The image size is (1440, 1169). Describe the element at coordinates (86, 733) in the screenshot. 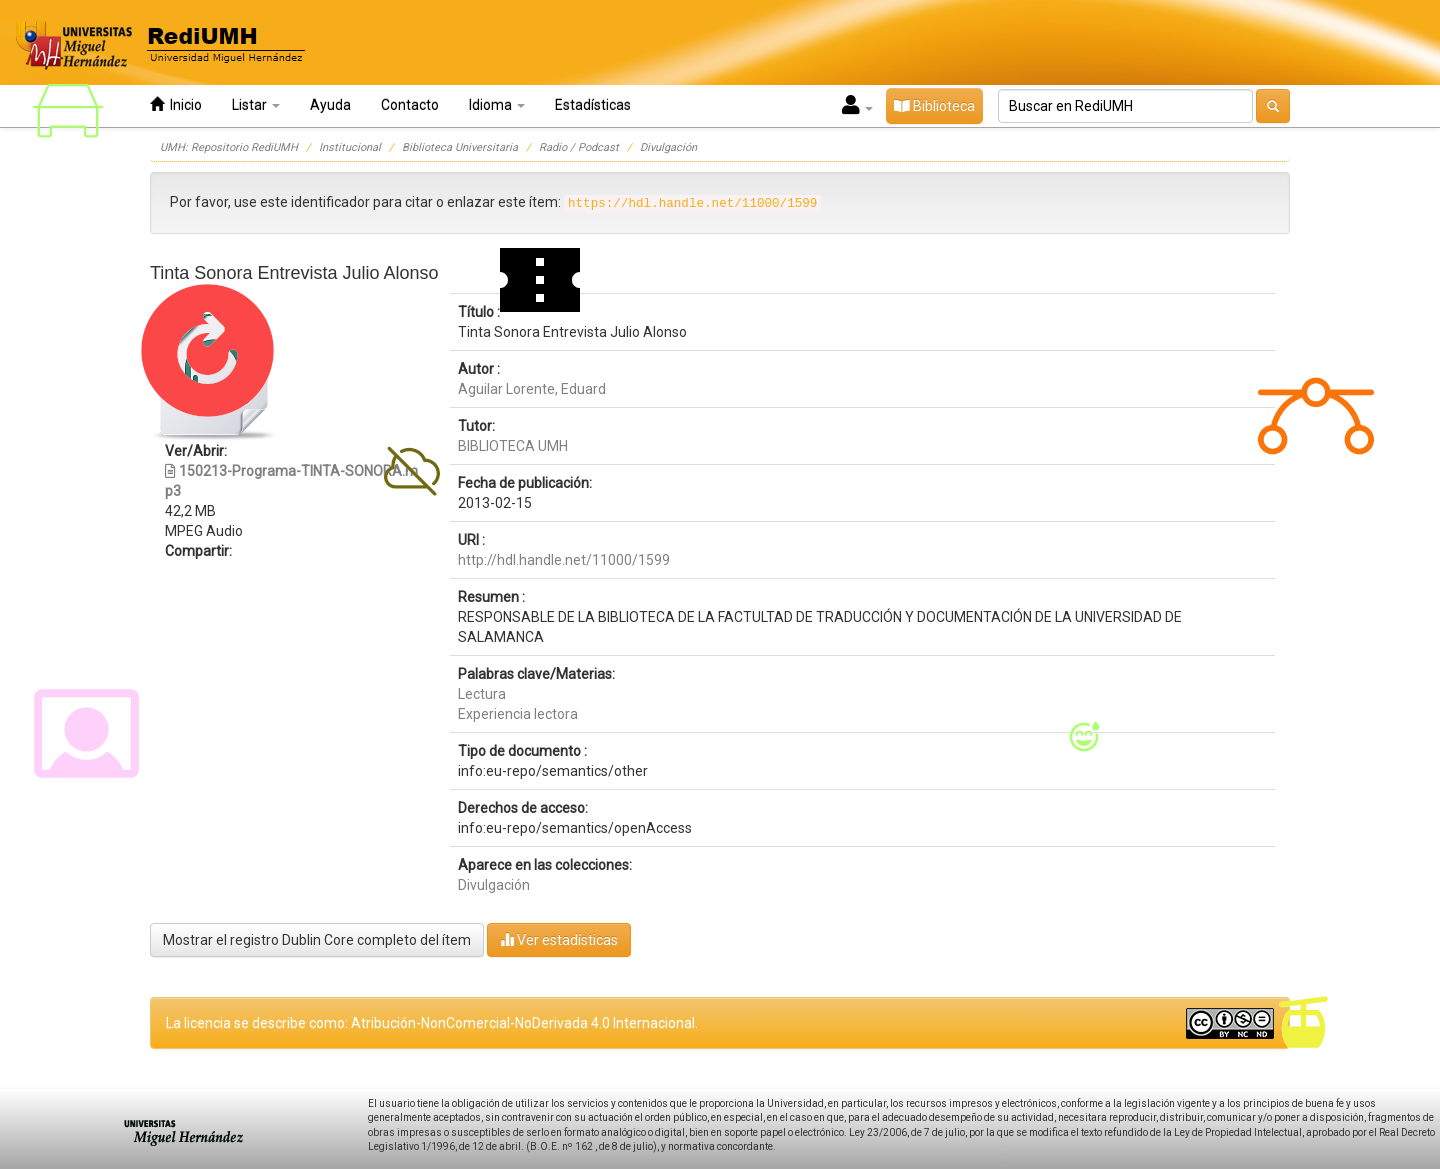

I see `view user profile` at that location.